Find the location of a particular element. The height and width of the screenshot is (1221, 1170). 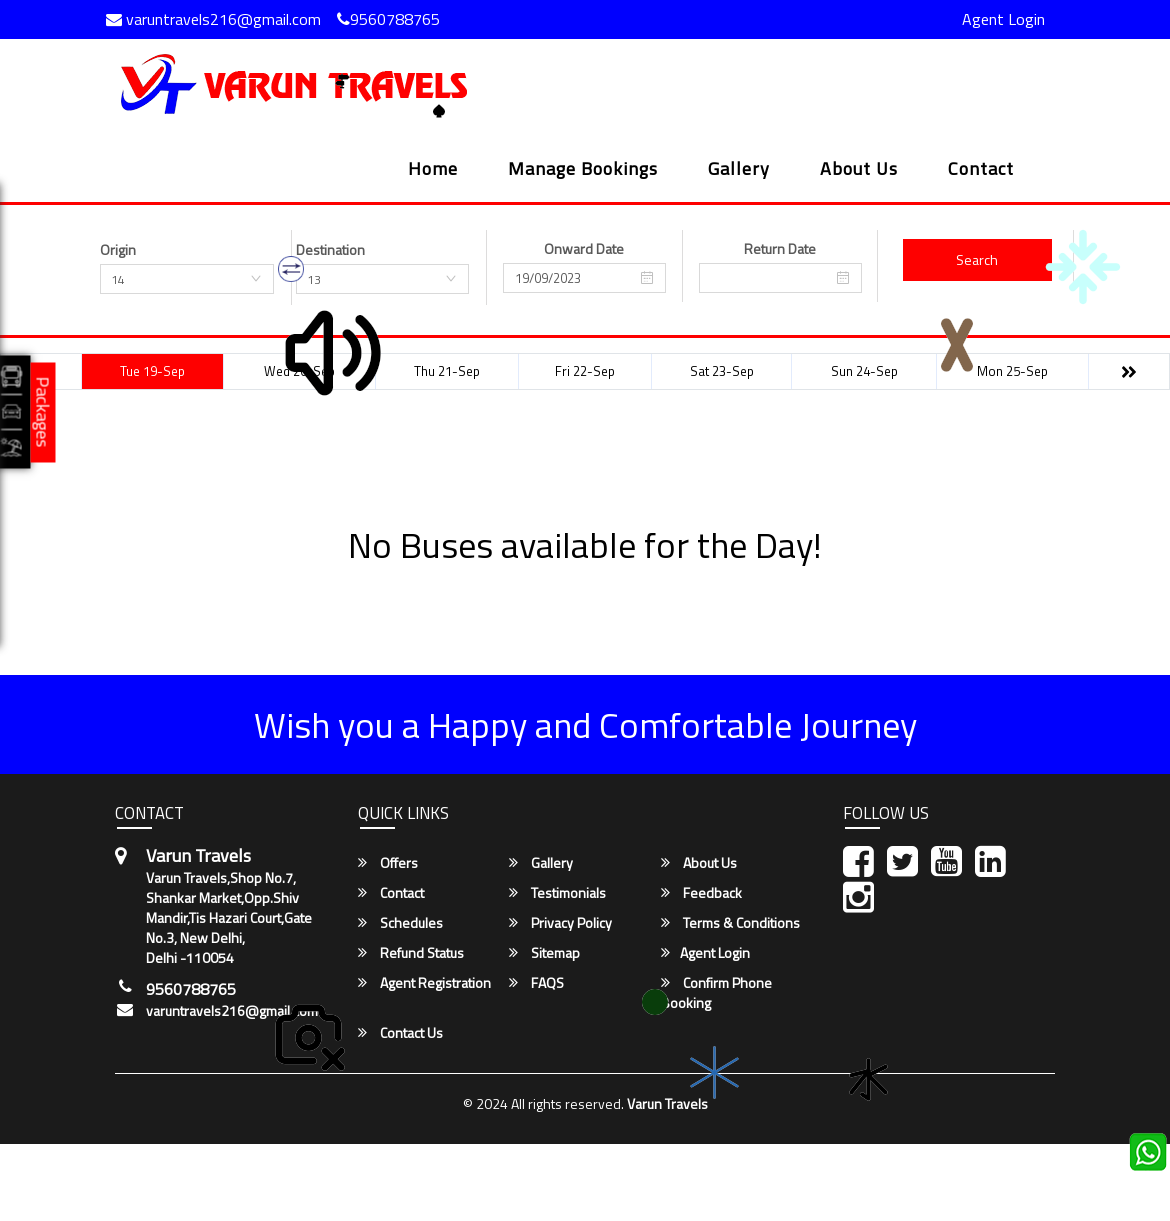

spade suit symbol for card games is located at coordinates (439, 111).